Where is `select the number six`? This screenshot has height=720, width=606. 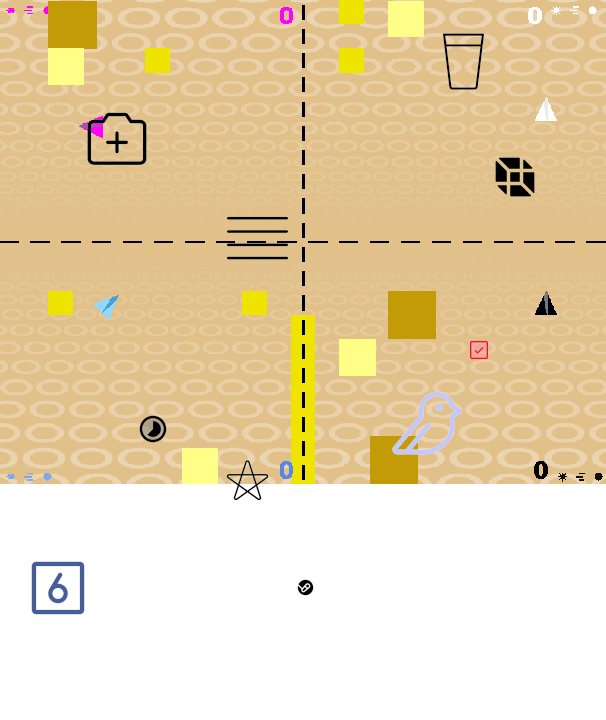 select the number six is located at coordinates (58, 588).